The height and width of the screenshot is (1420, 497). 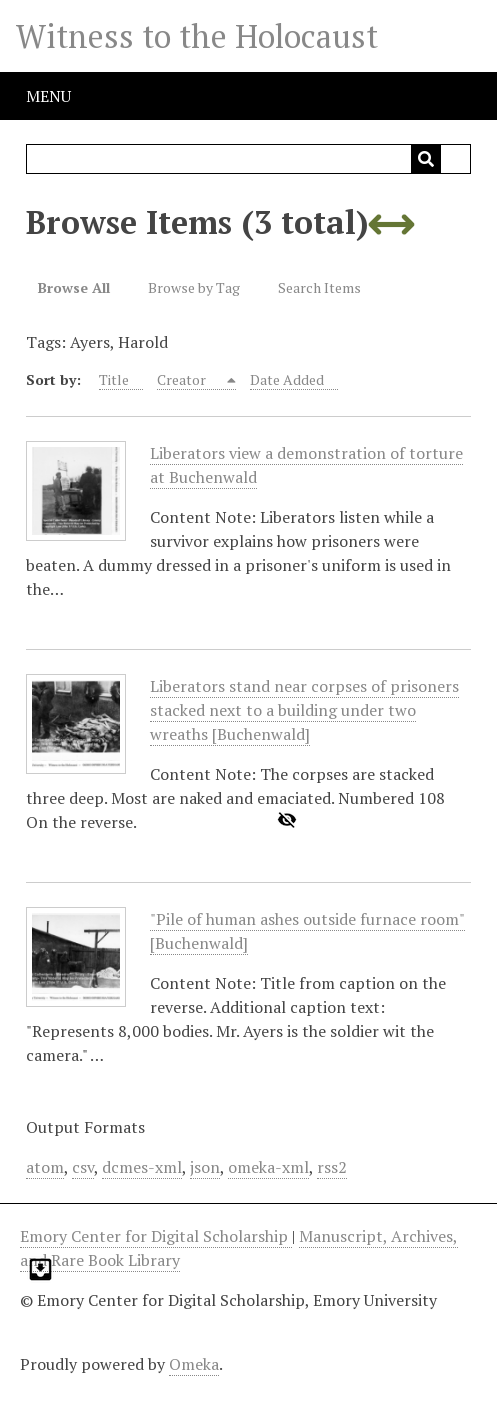 I want to click on hide password or sensitive content, so click(x=287, y=820).